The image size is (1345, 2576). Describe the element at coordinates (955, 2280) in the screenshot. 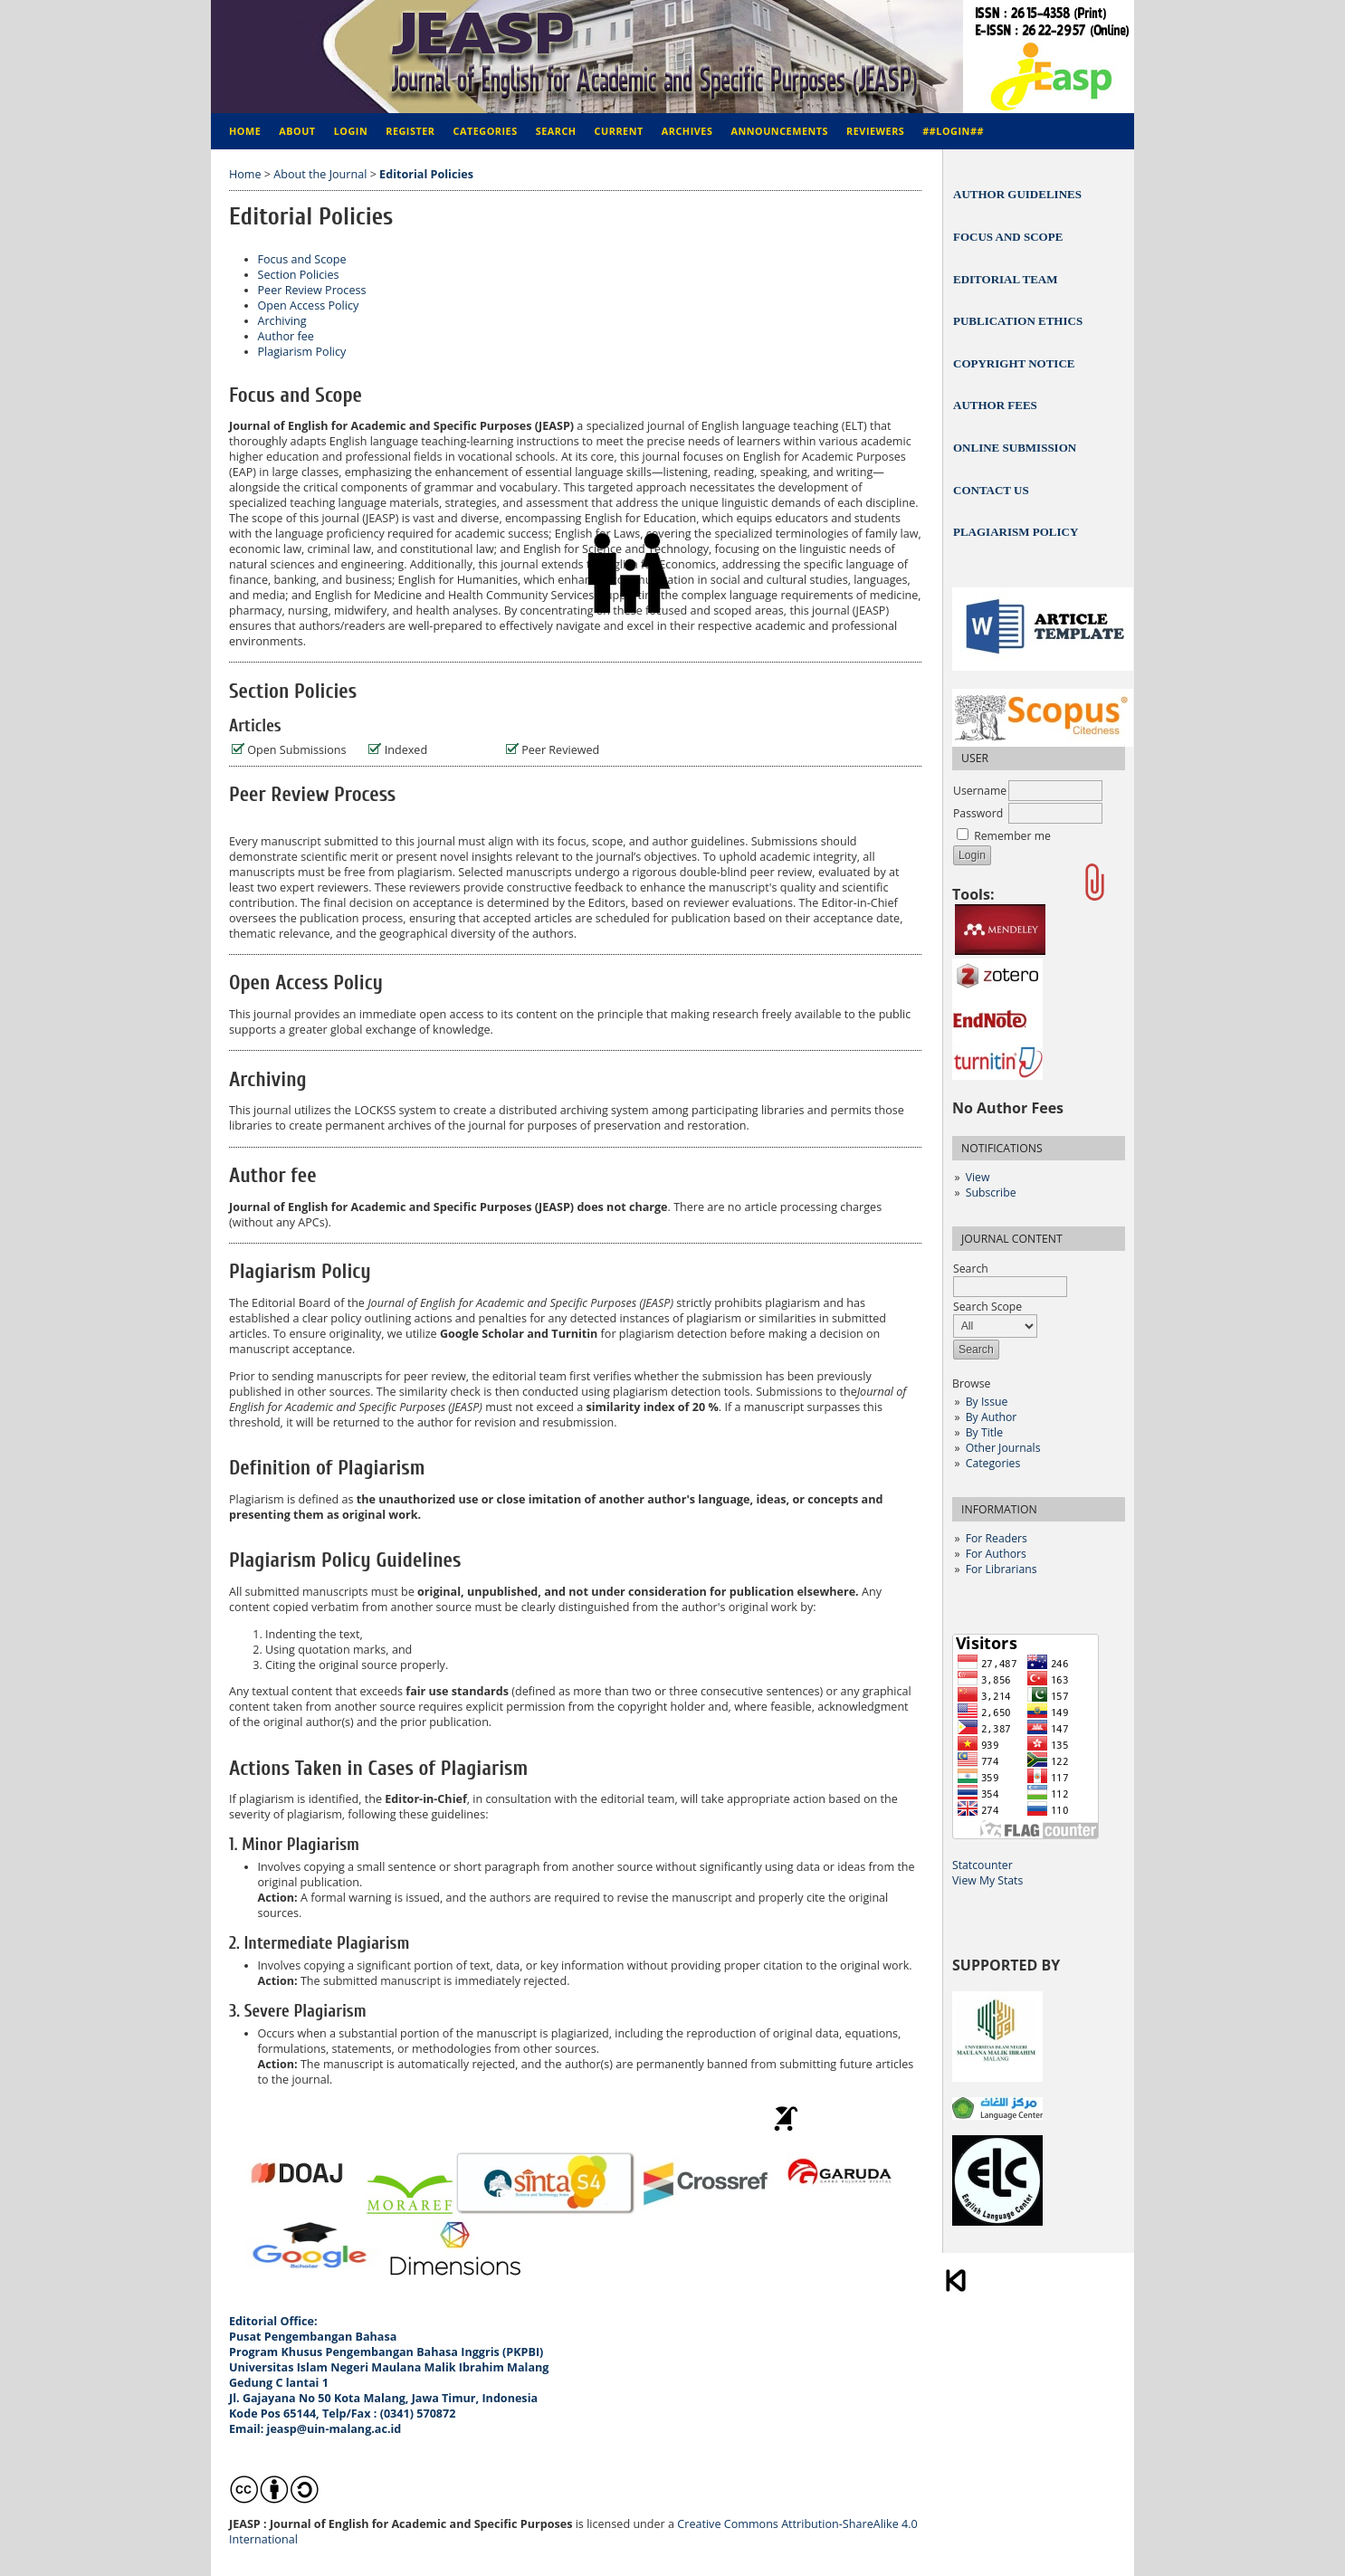

I see `skip to previous track` at that location.